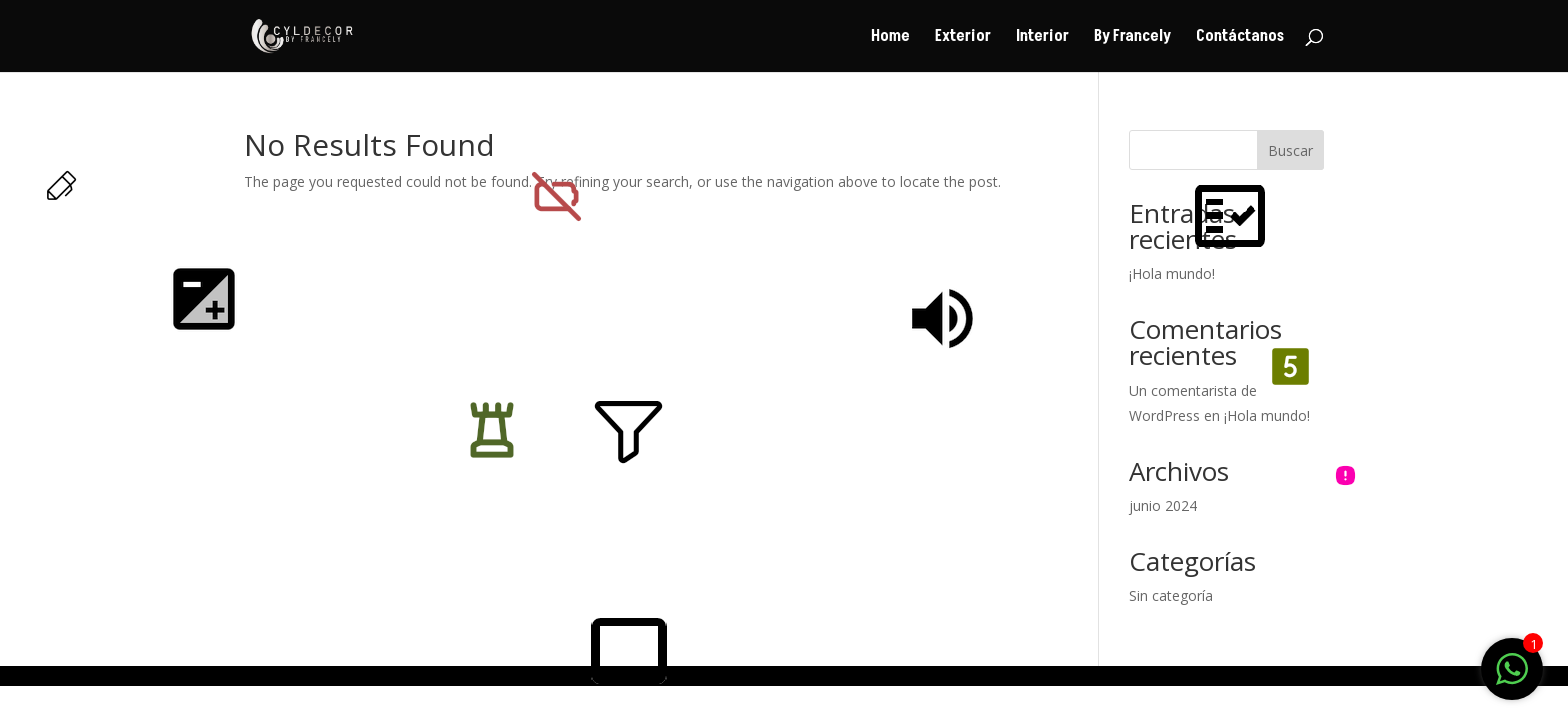 Image resolution: width=1568 pixels, height=720 pixels. Describe the element at coordinates (204, 299) in the screenshot. I see `adjust image exposure settings` at that location.